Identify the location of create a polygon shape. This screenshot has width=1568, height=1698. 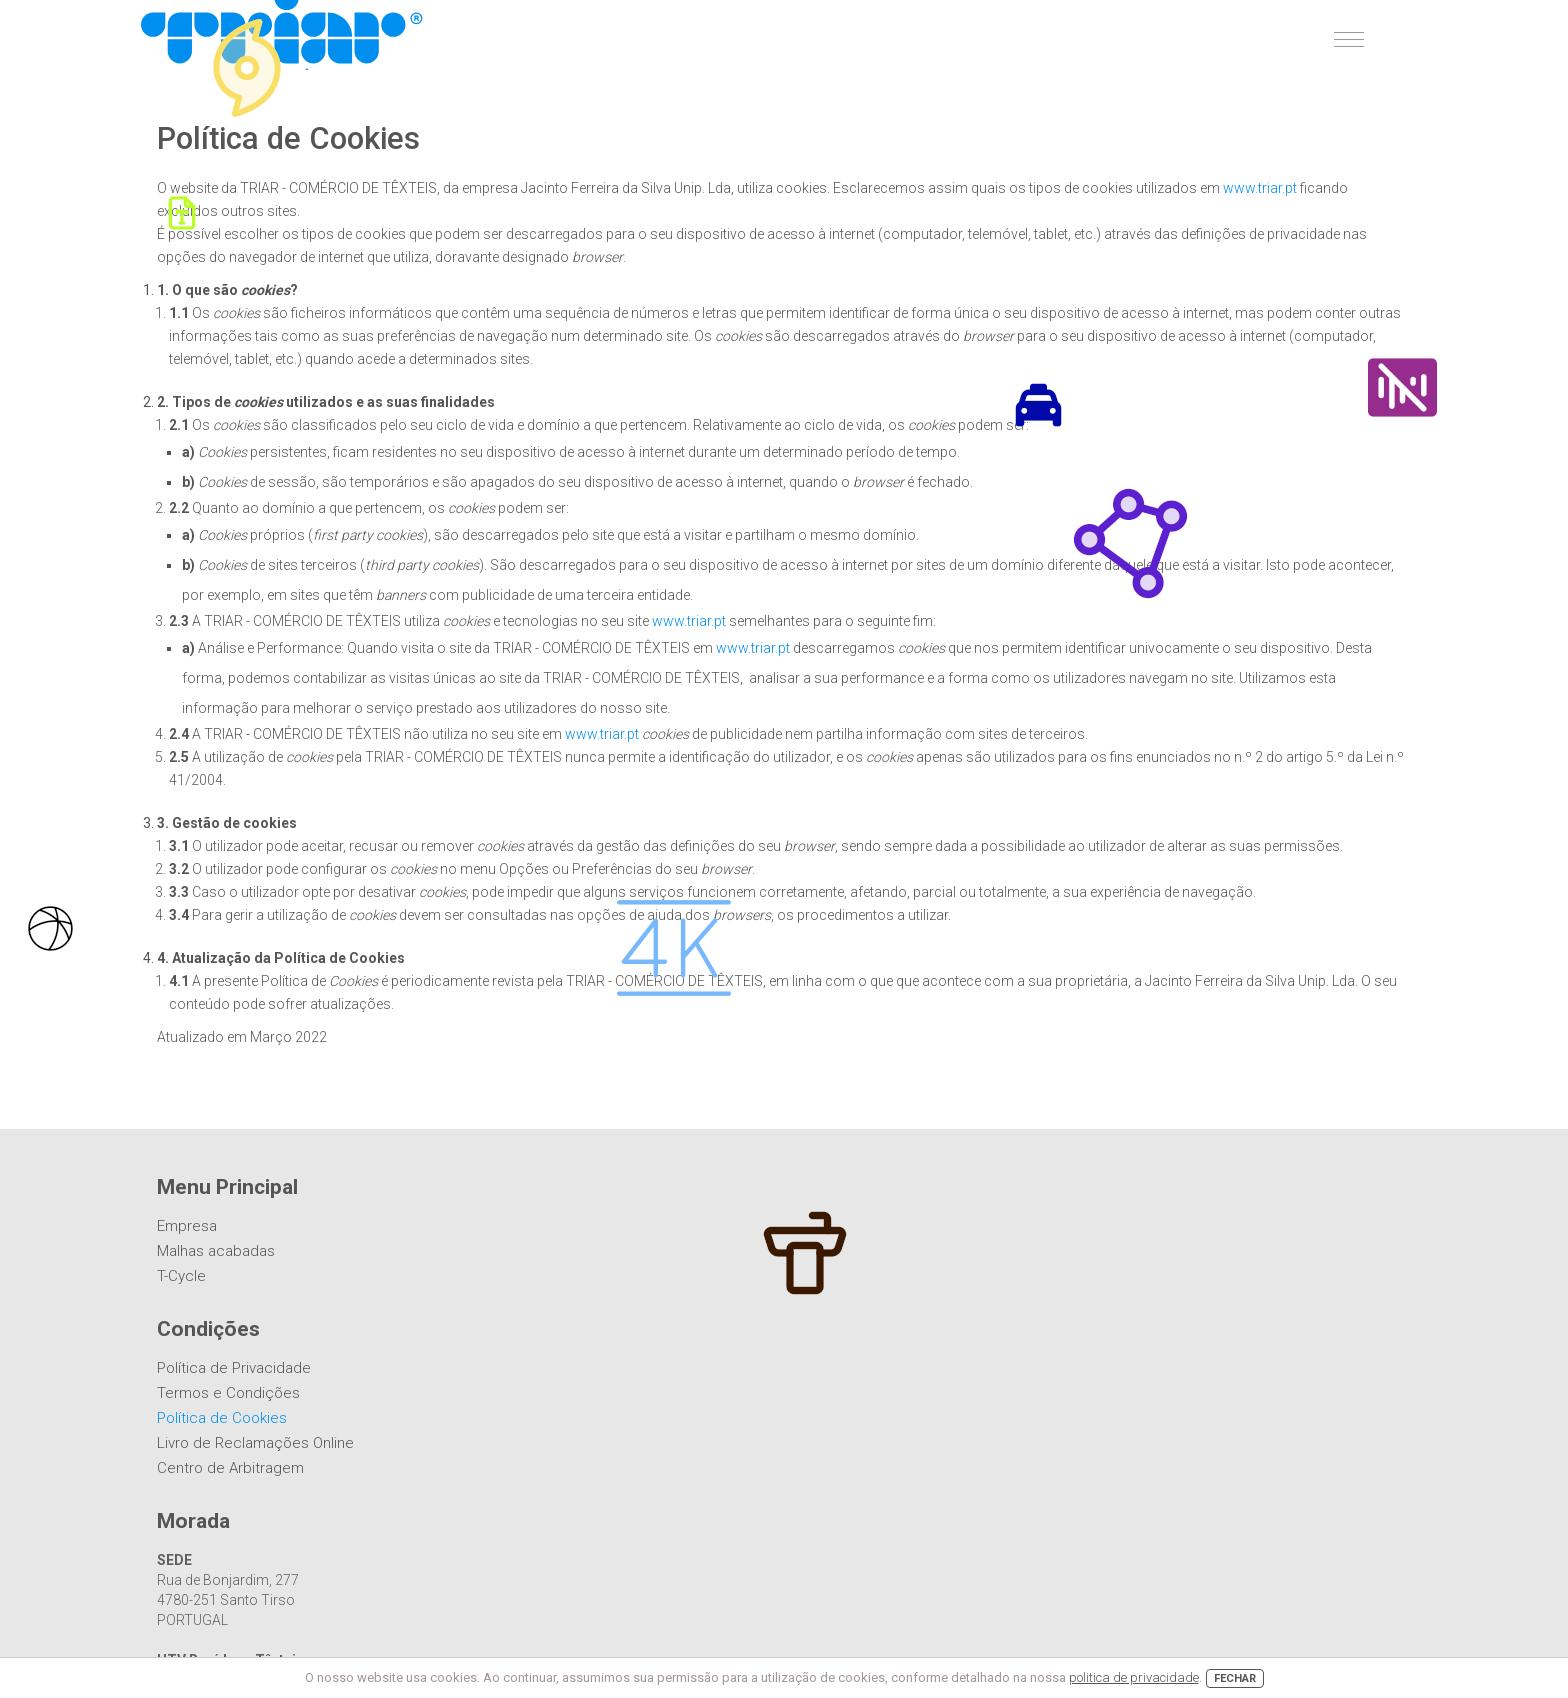
(1132, 543).